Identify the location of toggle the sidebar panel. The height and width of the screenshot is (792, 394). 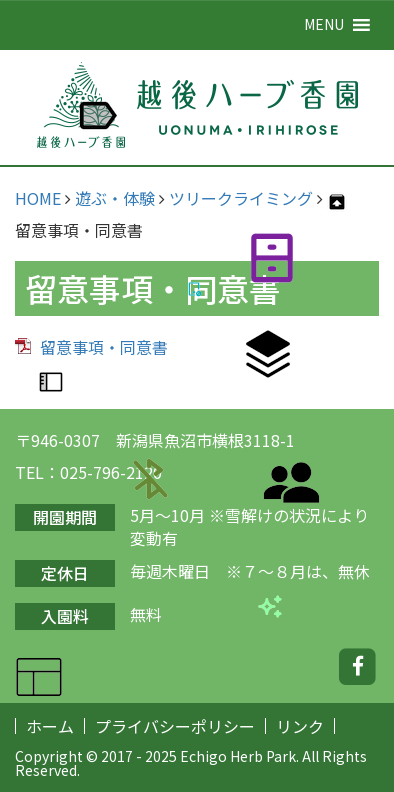
(51, 382).